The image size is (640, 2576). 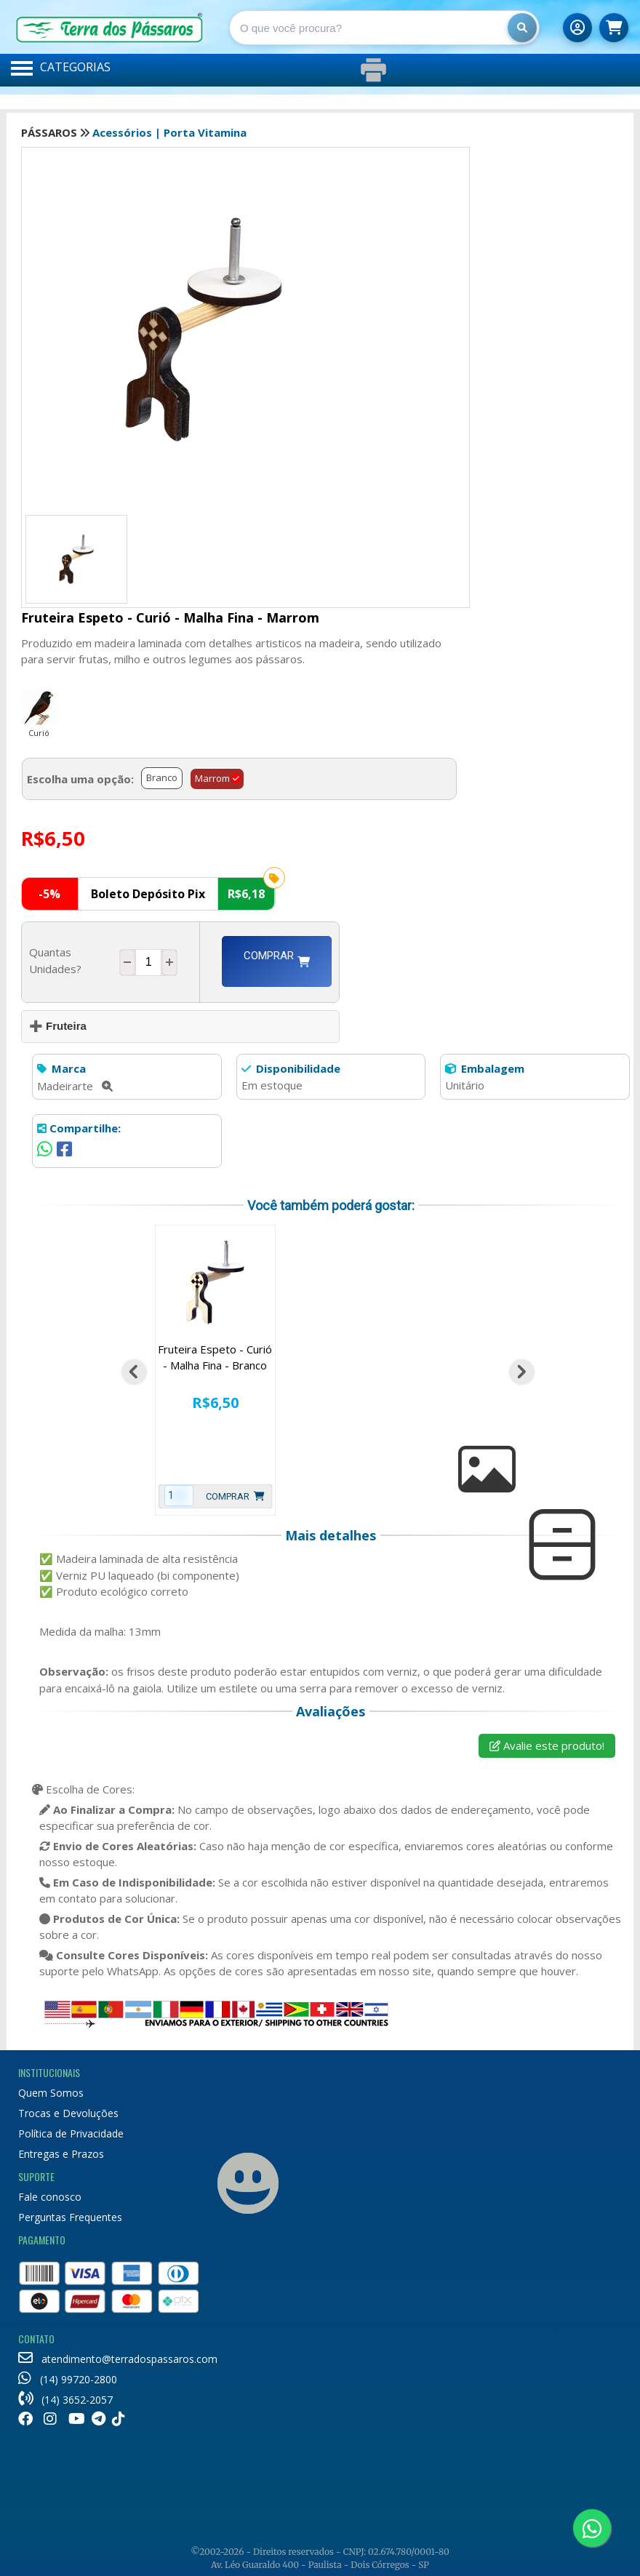 I want to click on open photo viewer application, so click(x=487, y=1471).